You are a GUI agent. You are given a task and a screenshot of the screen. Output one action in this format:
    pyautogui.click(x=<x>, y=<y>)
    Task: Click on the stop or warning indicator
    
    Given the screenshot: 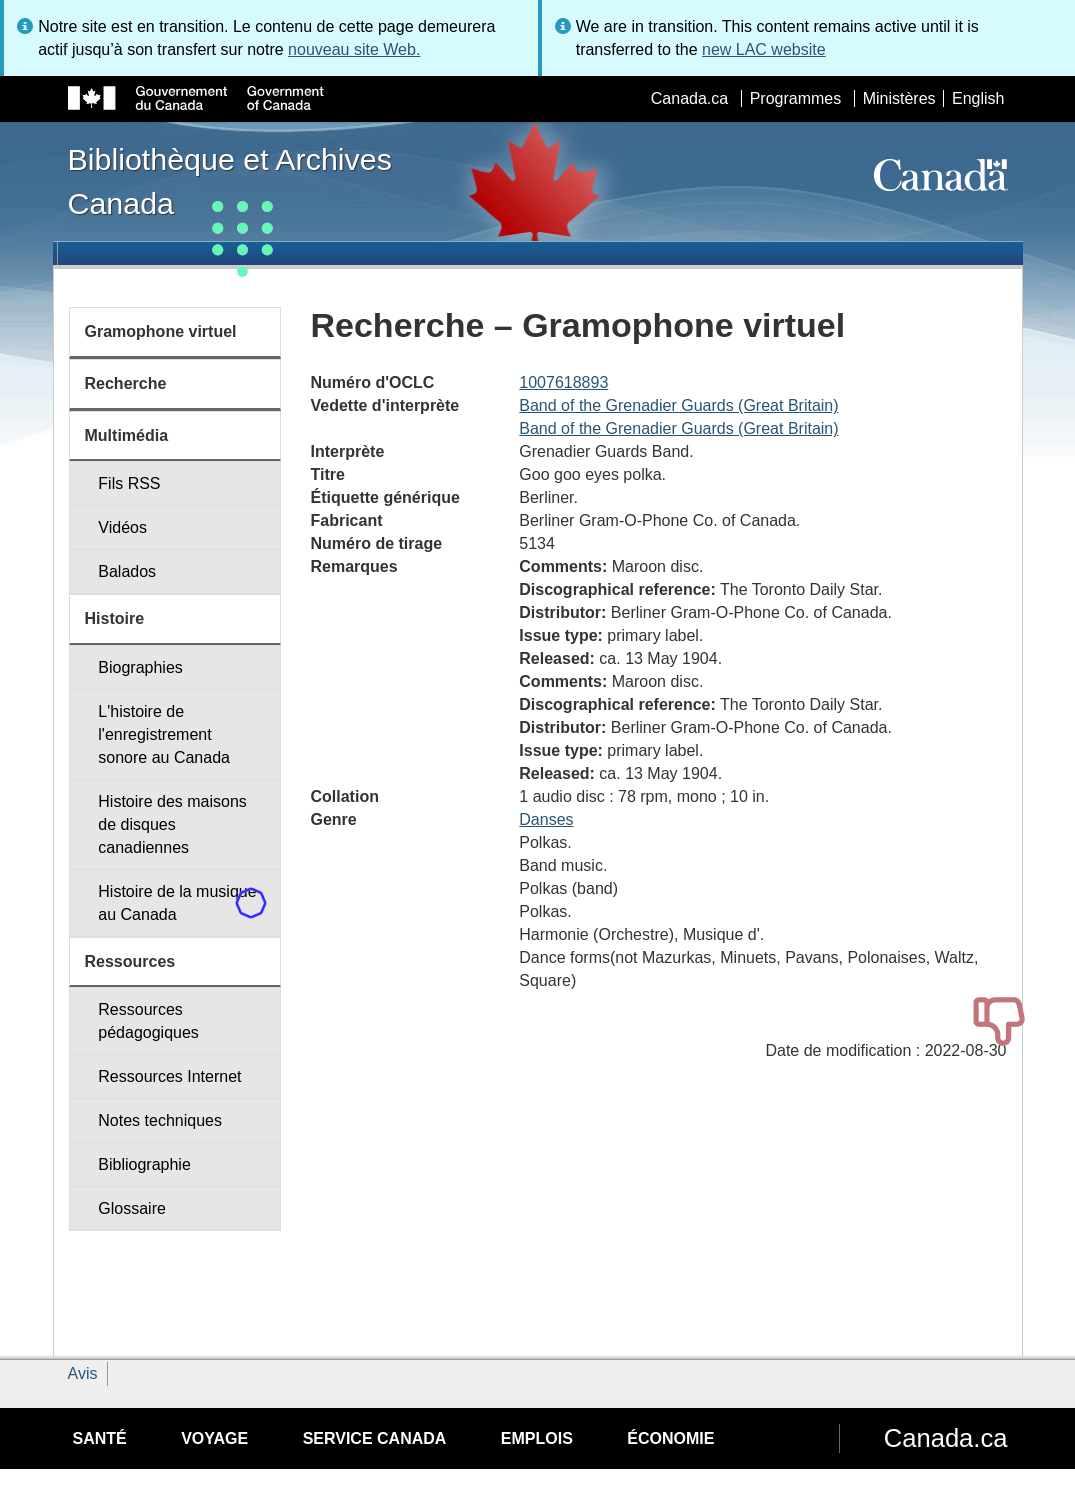 What is the action you would take?
    pyautogui.click(x=251, y=903)
    